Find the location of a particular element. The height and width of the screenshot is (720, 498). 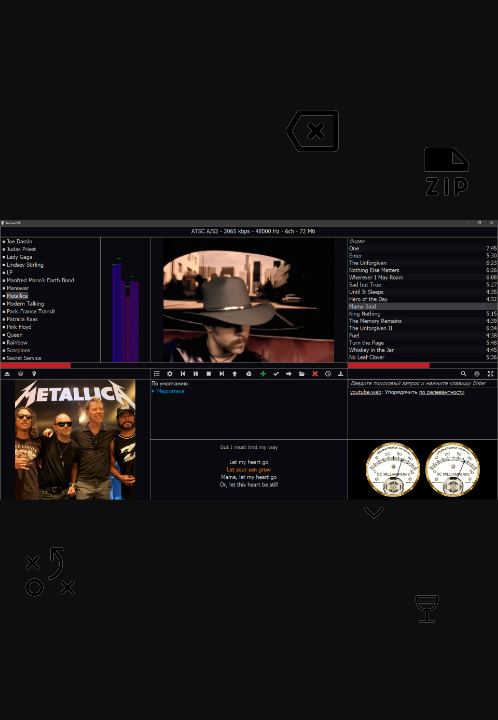

browse wine selection or menu is located at coordinates (427, 609).